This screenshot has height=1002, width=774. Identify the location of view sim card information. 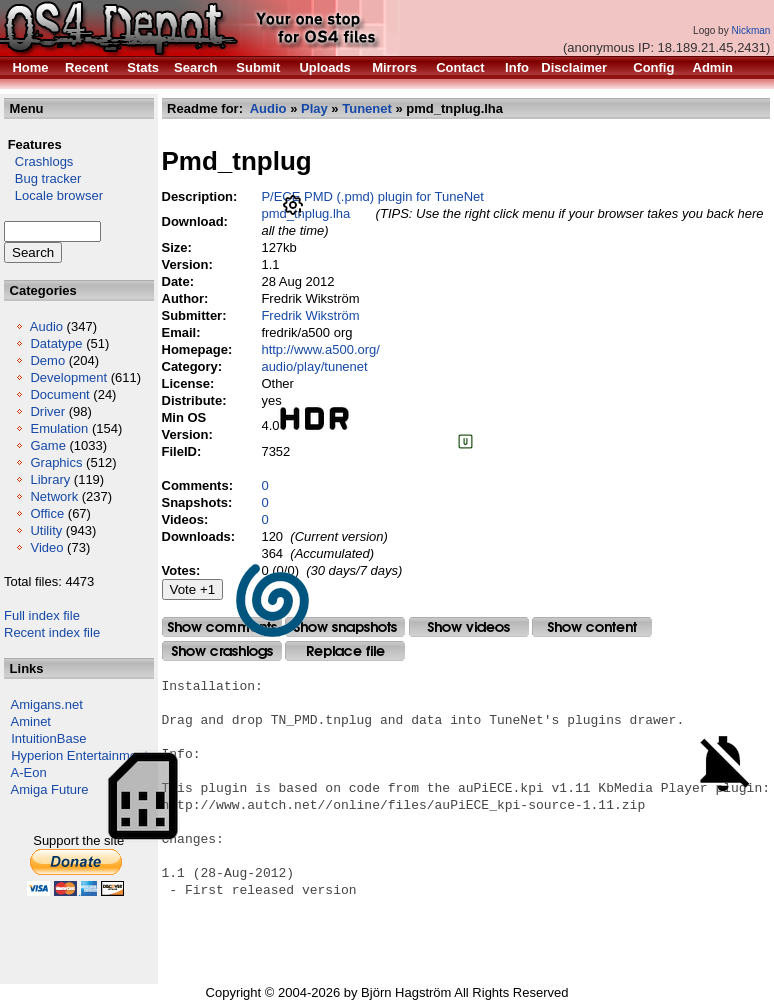
(143, 796).